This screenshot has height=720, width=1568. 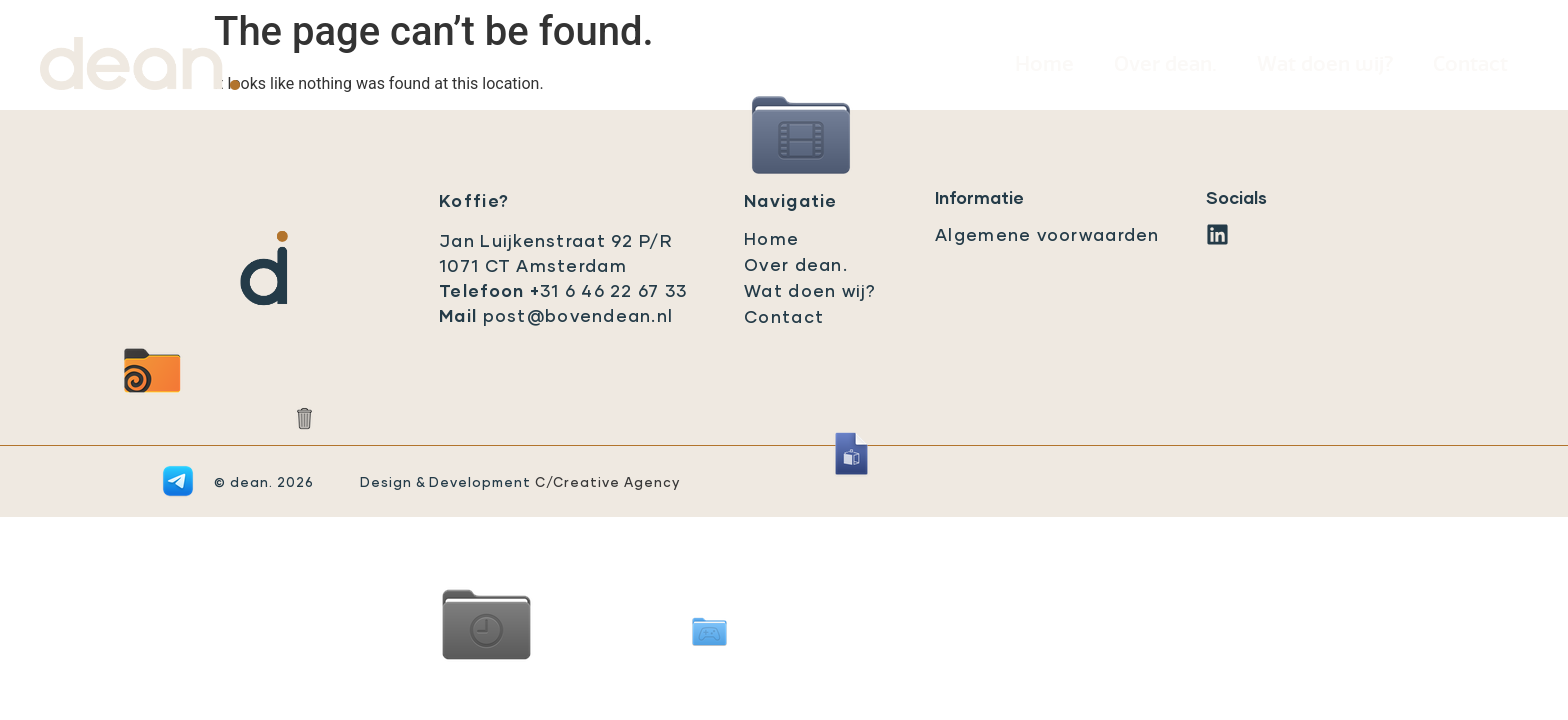 What do you see at coordinates (152, 372) in the screenshot?
I see `open houdini project files folder` at bounding box center [152, 372].